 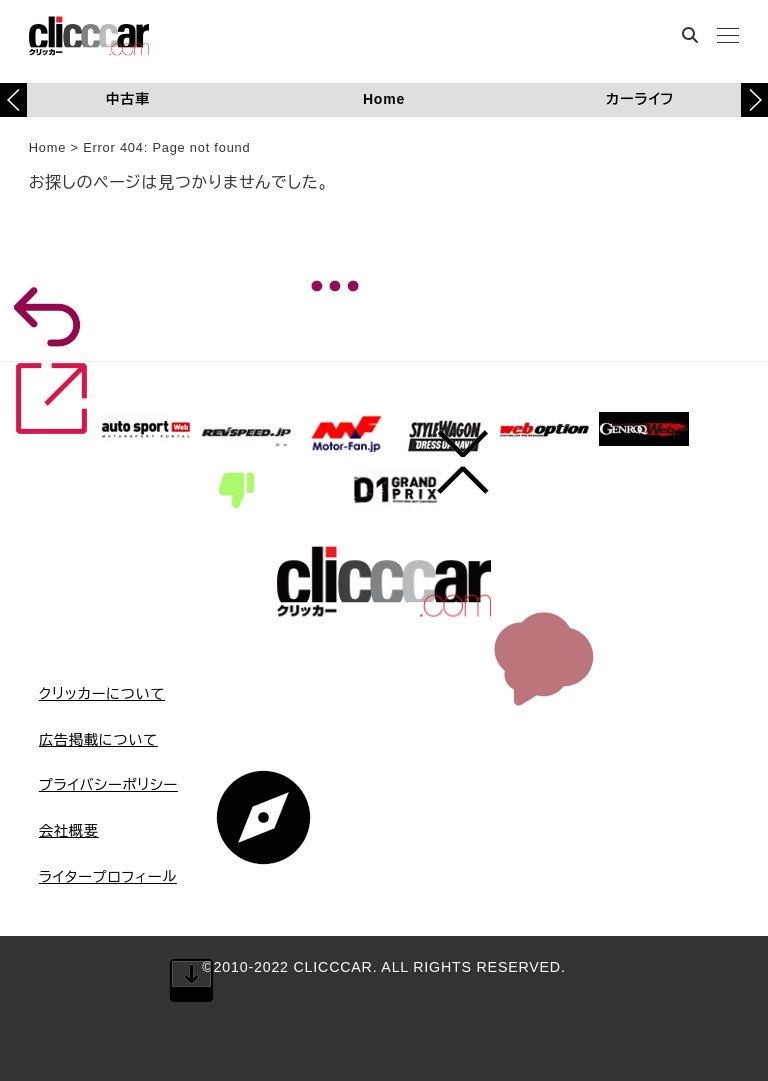 What do you see at coordinates (263, 817) in the screenshot?
I see `access navigation or direction features` at bounding box center [263, 817].